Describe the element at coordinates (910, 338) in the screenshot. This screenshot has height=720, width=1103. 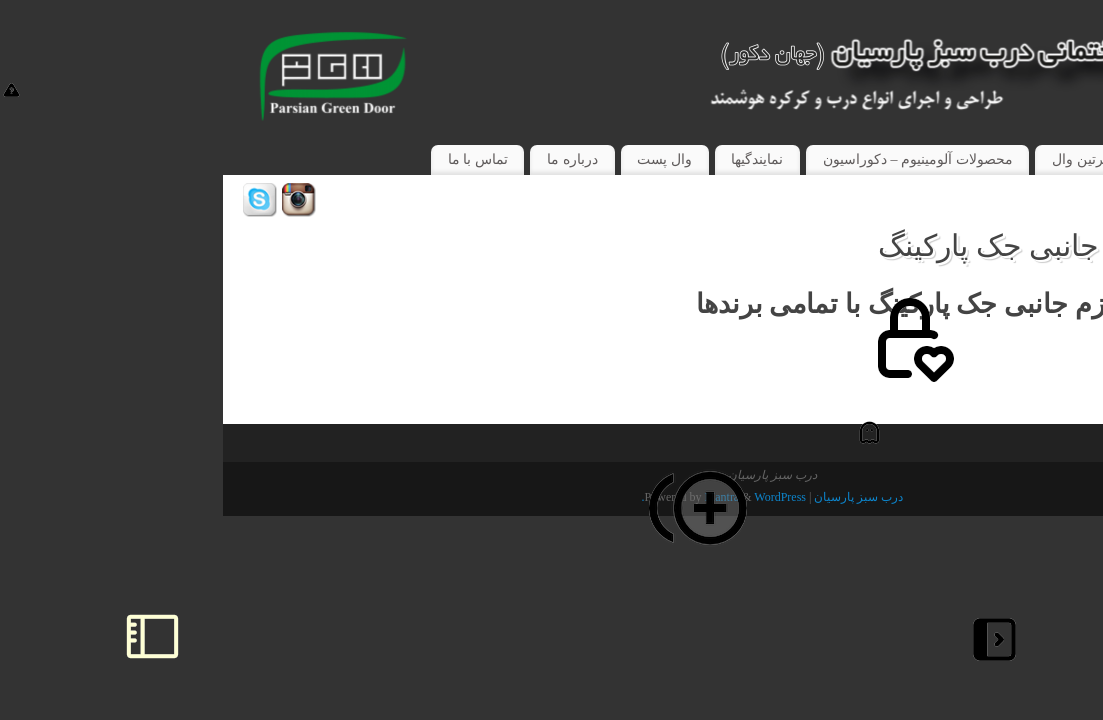
I see `protect or secure your favorites` at that location.